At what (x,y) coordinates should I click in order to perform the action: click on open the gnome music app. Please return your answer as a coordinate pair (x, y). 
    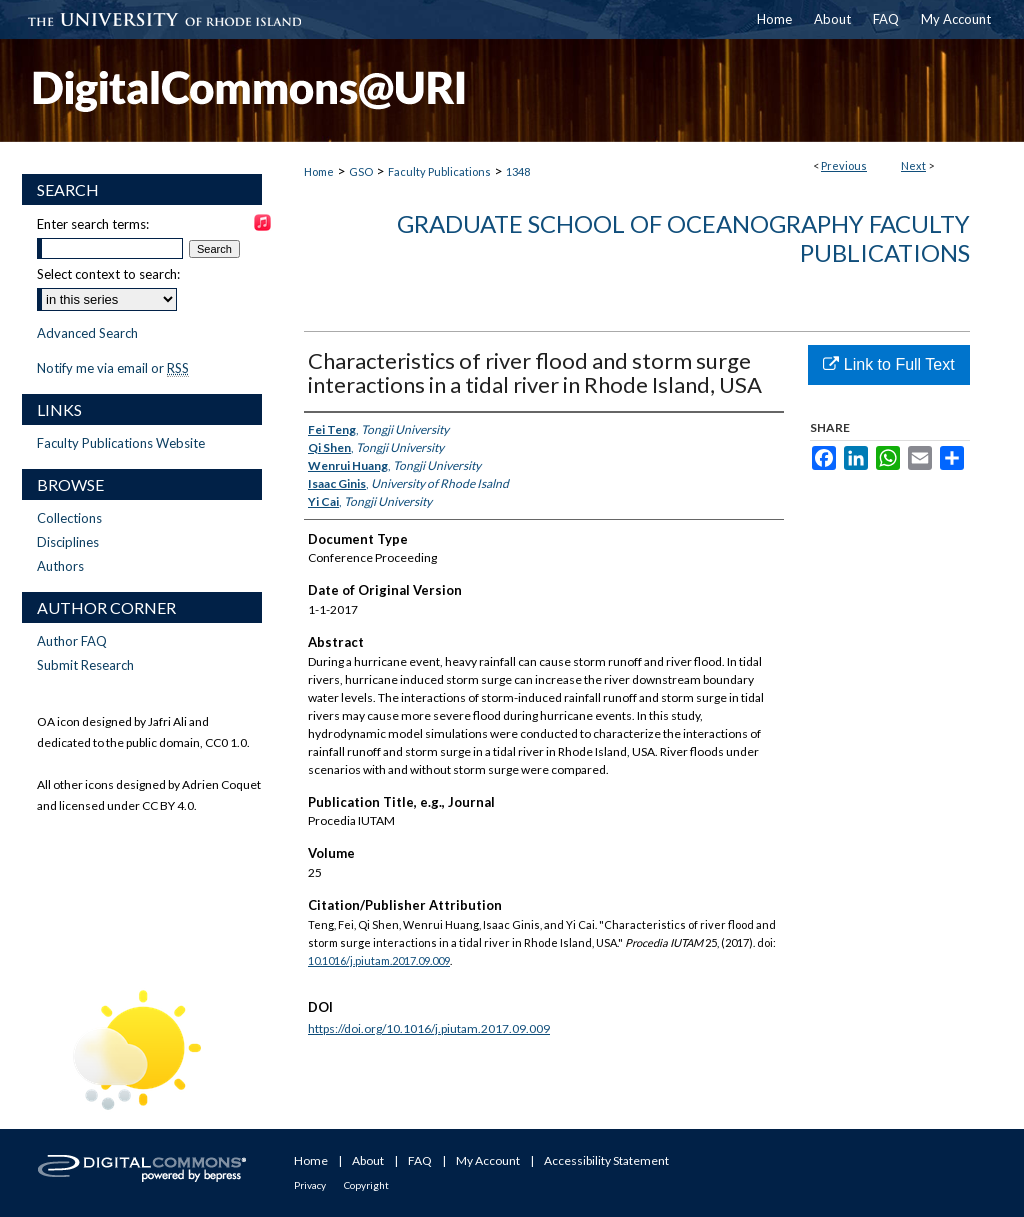
    Looking at the image, I should click on (262, 222).